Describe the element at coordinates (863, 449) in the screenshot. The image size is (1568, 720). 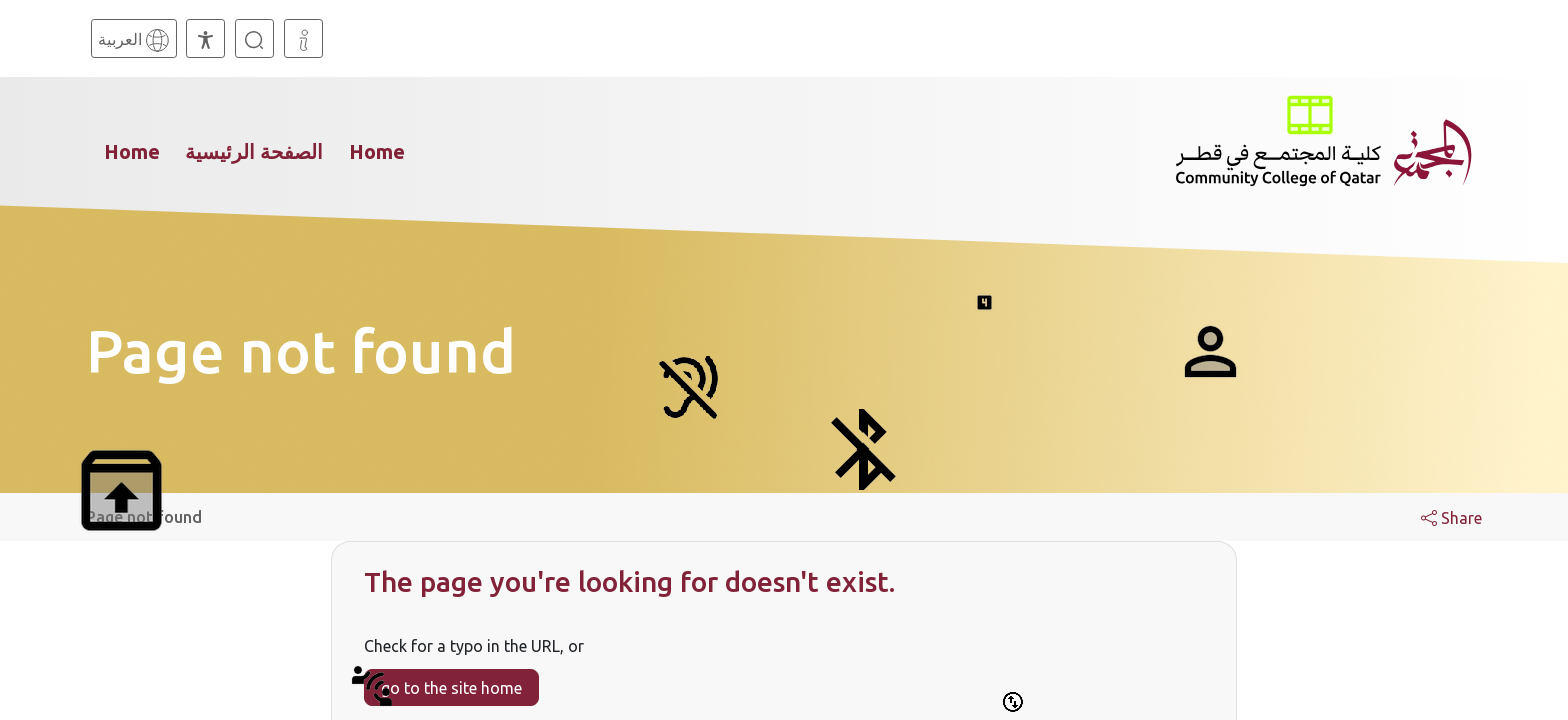
I see `bluetooth is currently disabled` at that location.